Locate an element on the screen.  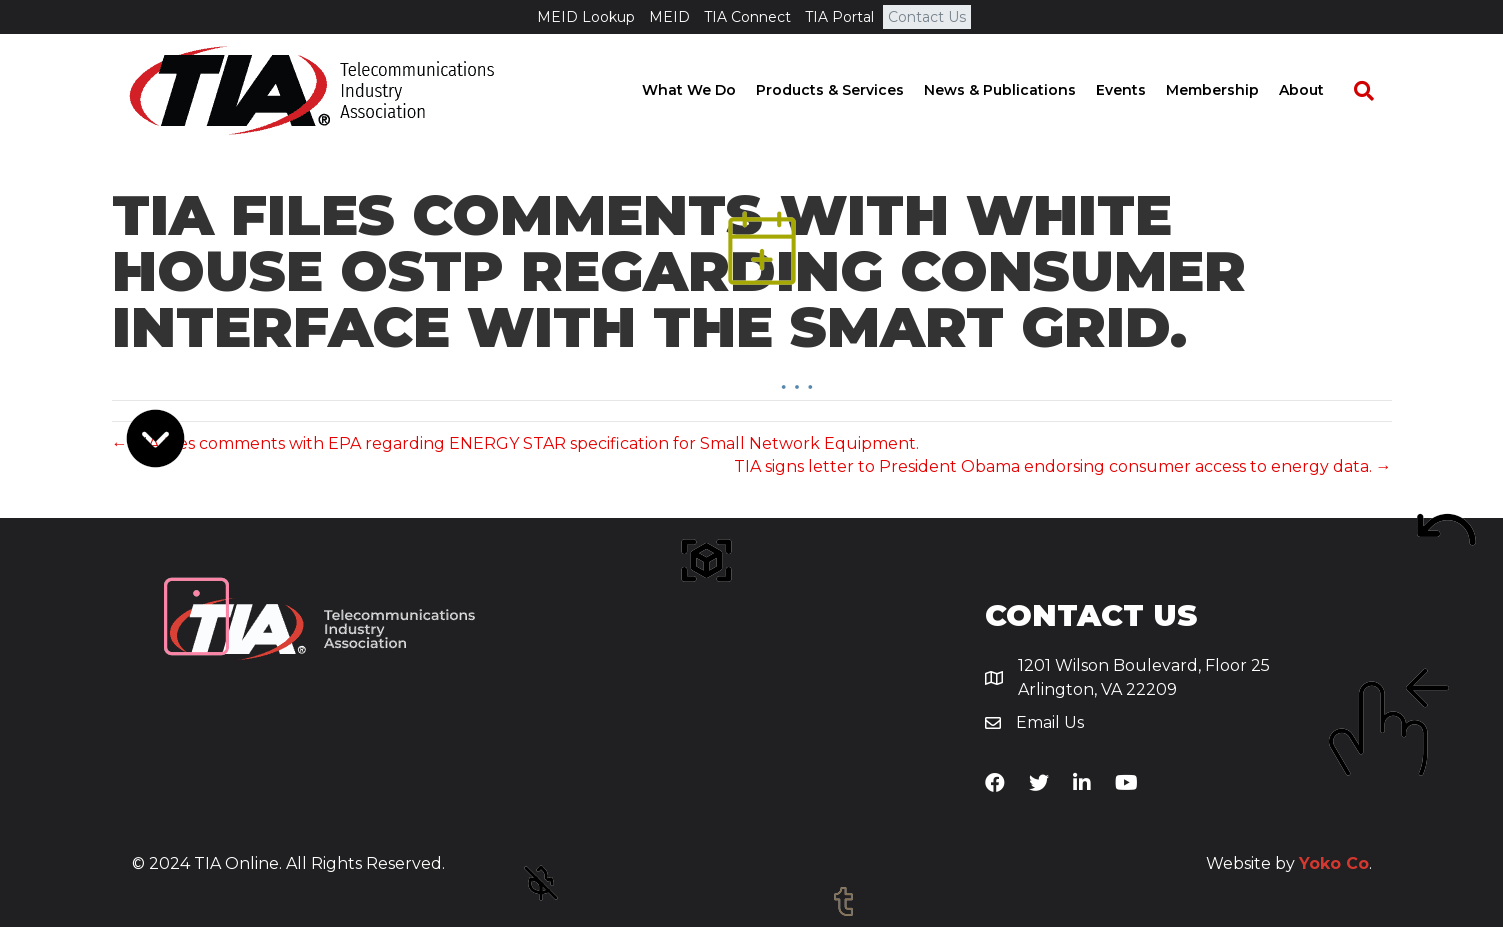
access more options or actions is located at coordinates (797, 387).